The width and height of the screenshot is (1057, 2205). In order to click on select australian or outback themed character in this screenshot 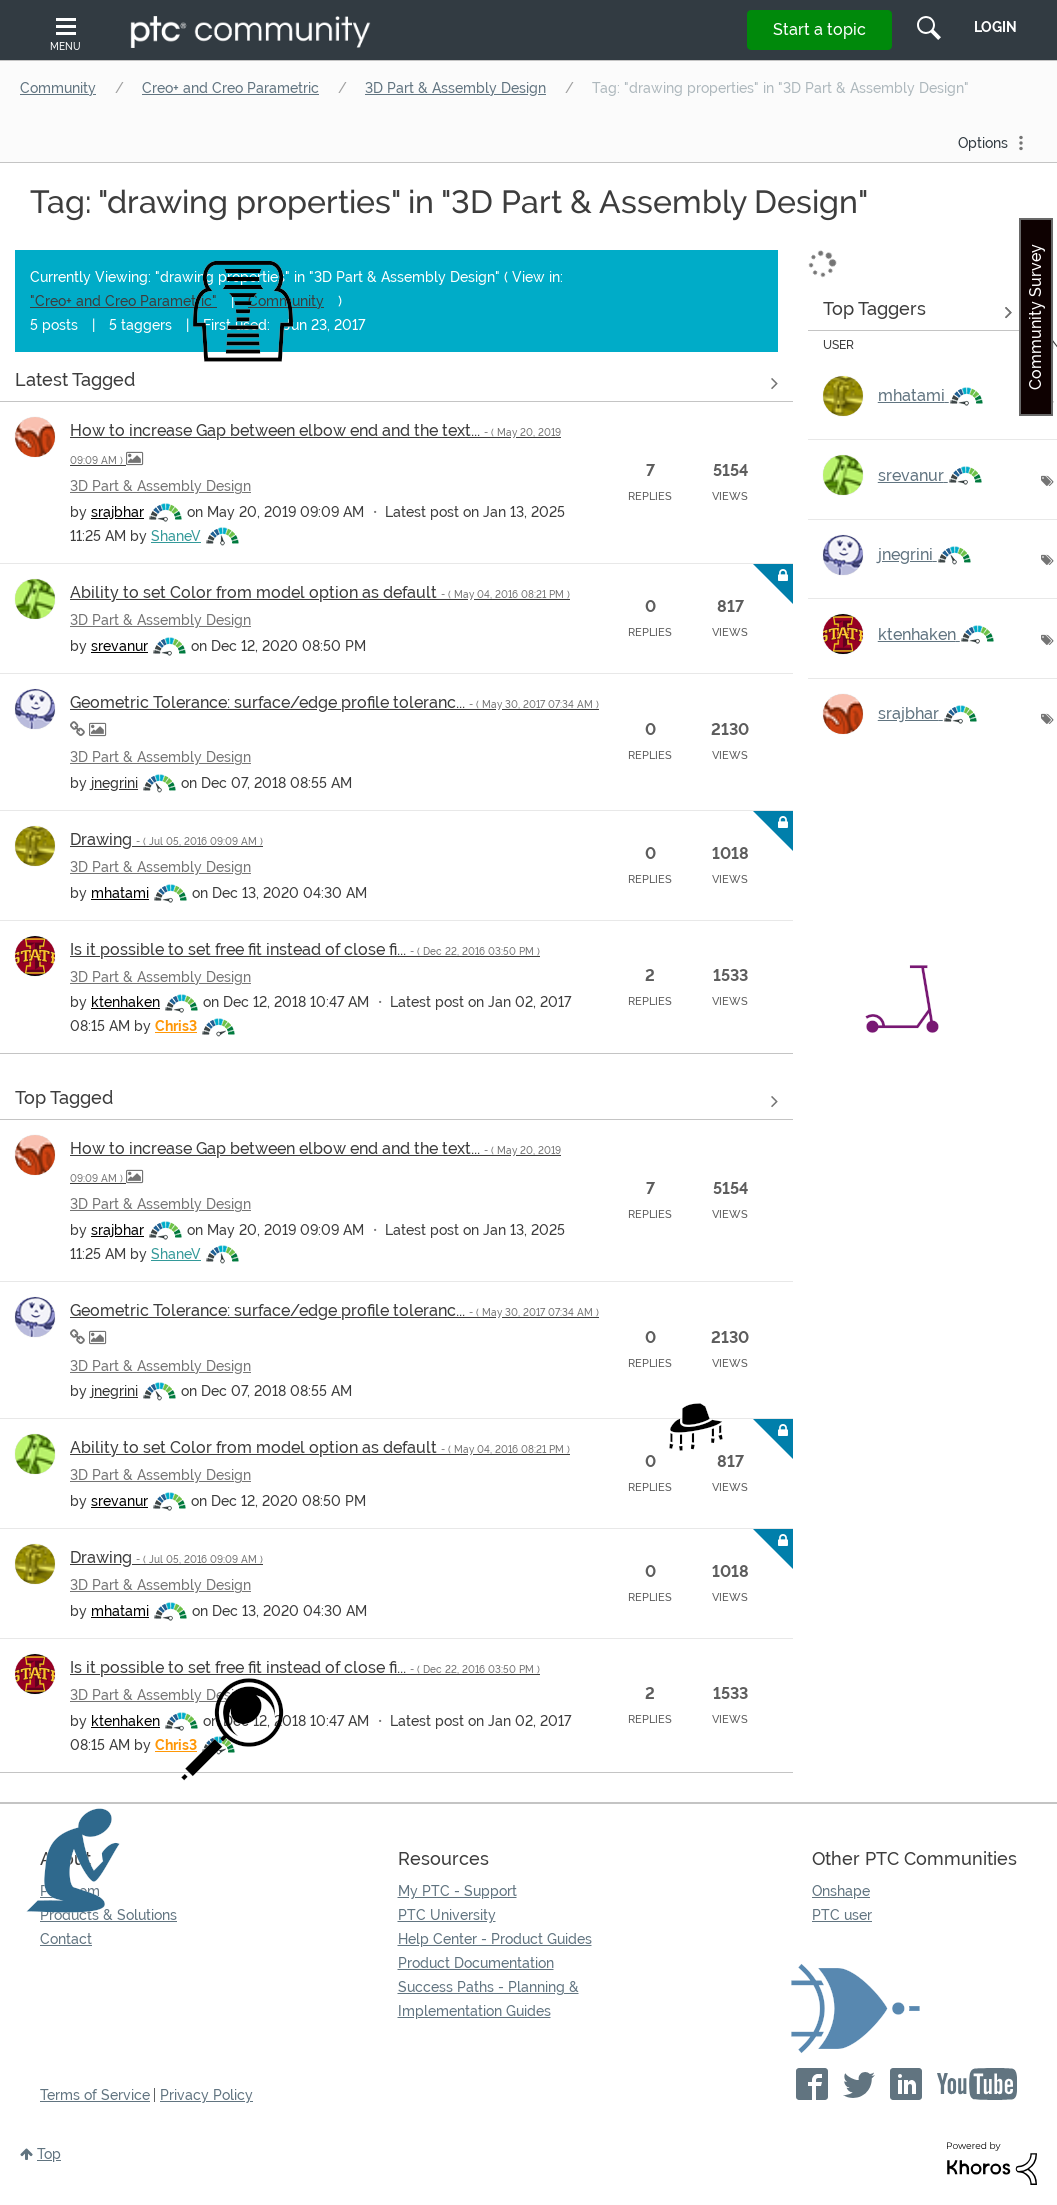, I will do `click(696, 1427)`.